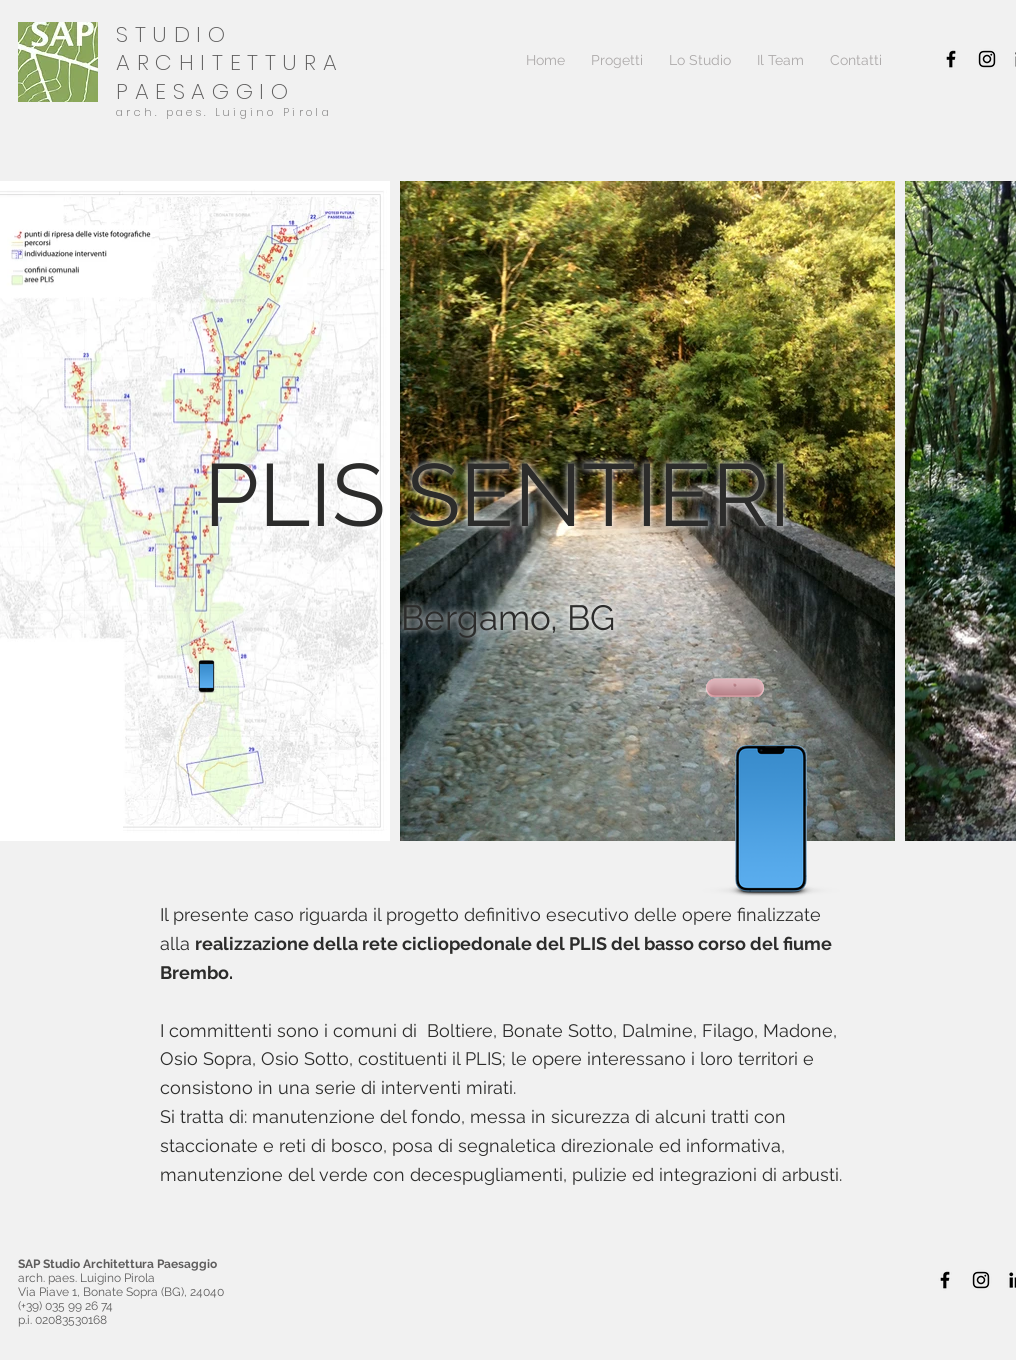  I want to click on indicates a connected iPhone device, so click(206, 676).